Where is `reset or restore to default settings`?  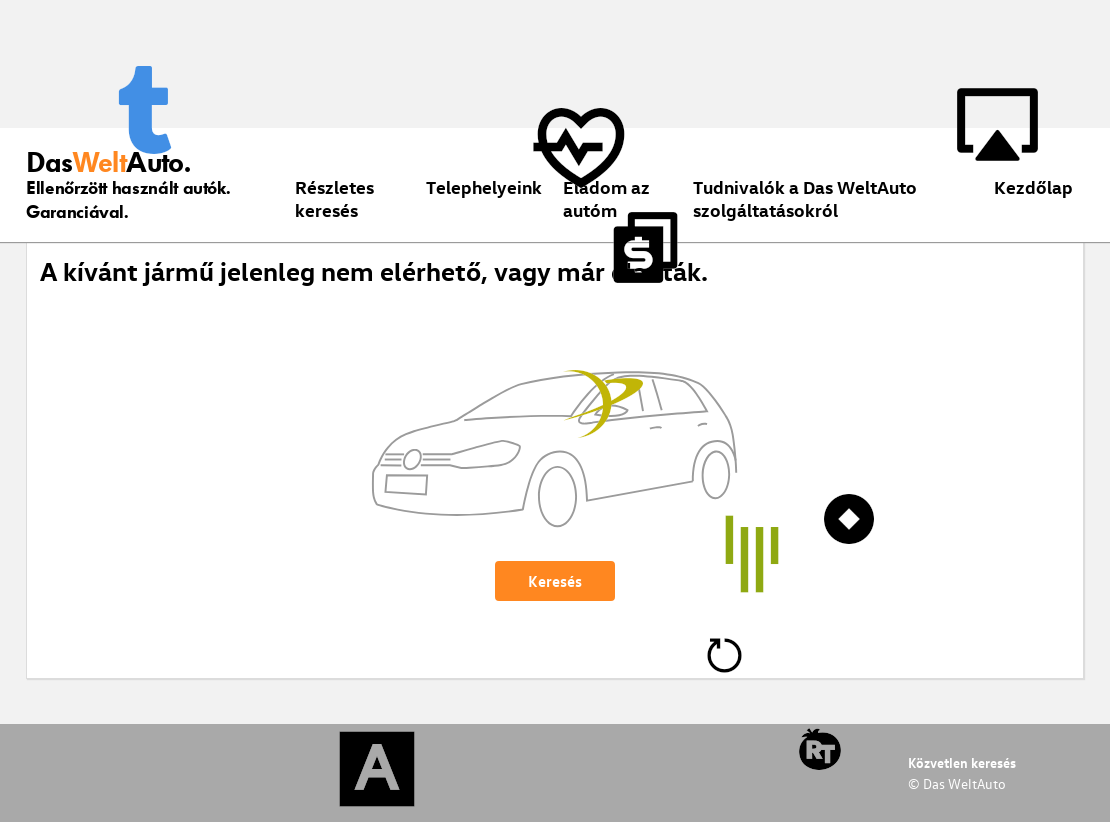 reset or restore to default settings is located at coordinates (724, 655).